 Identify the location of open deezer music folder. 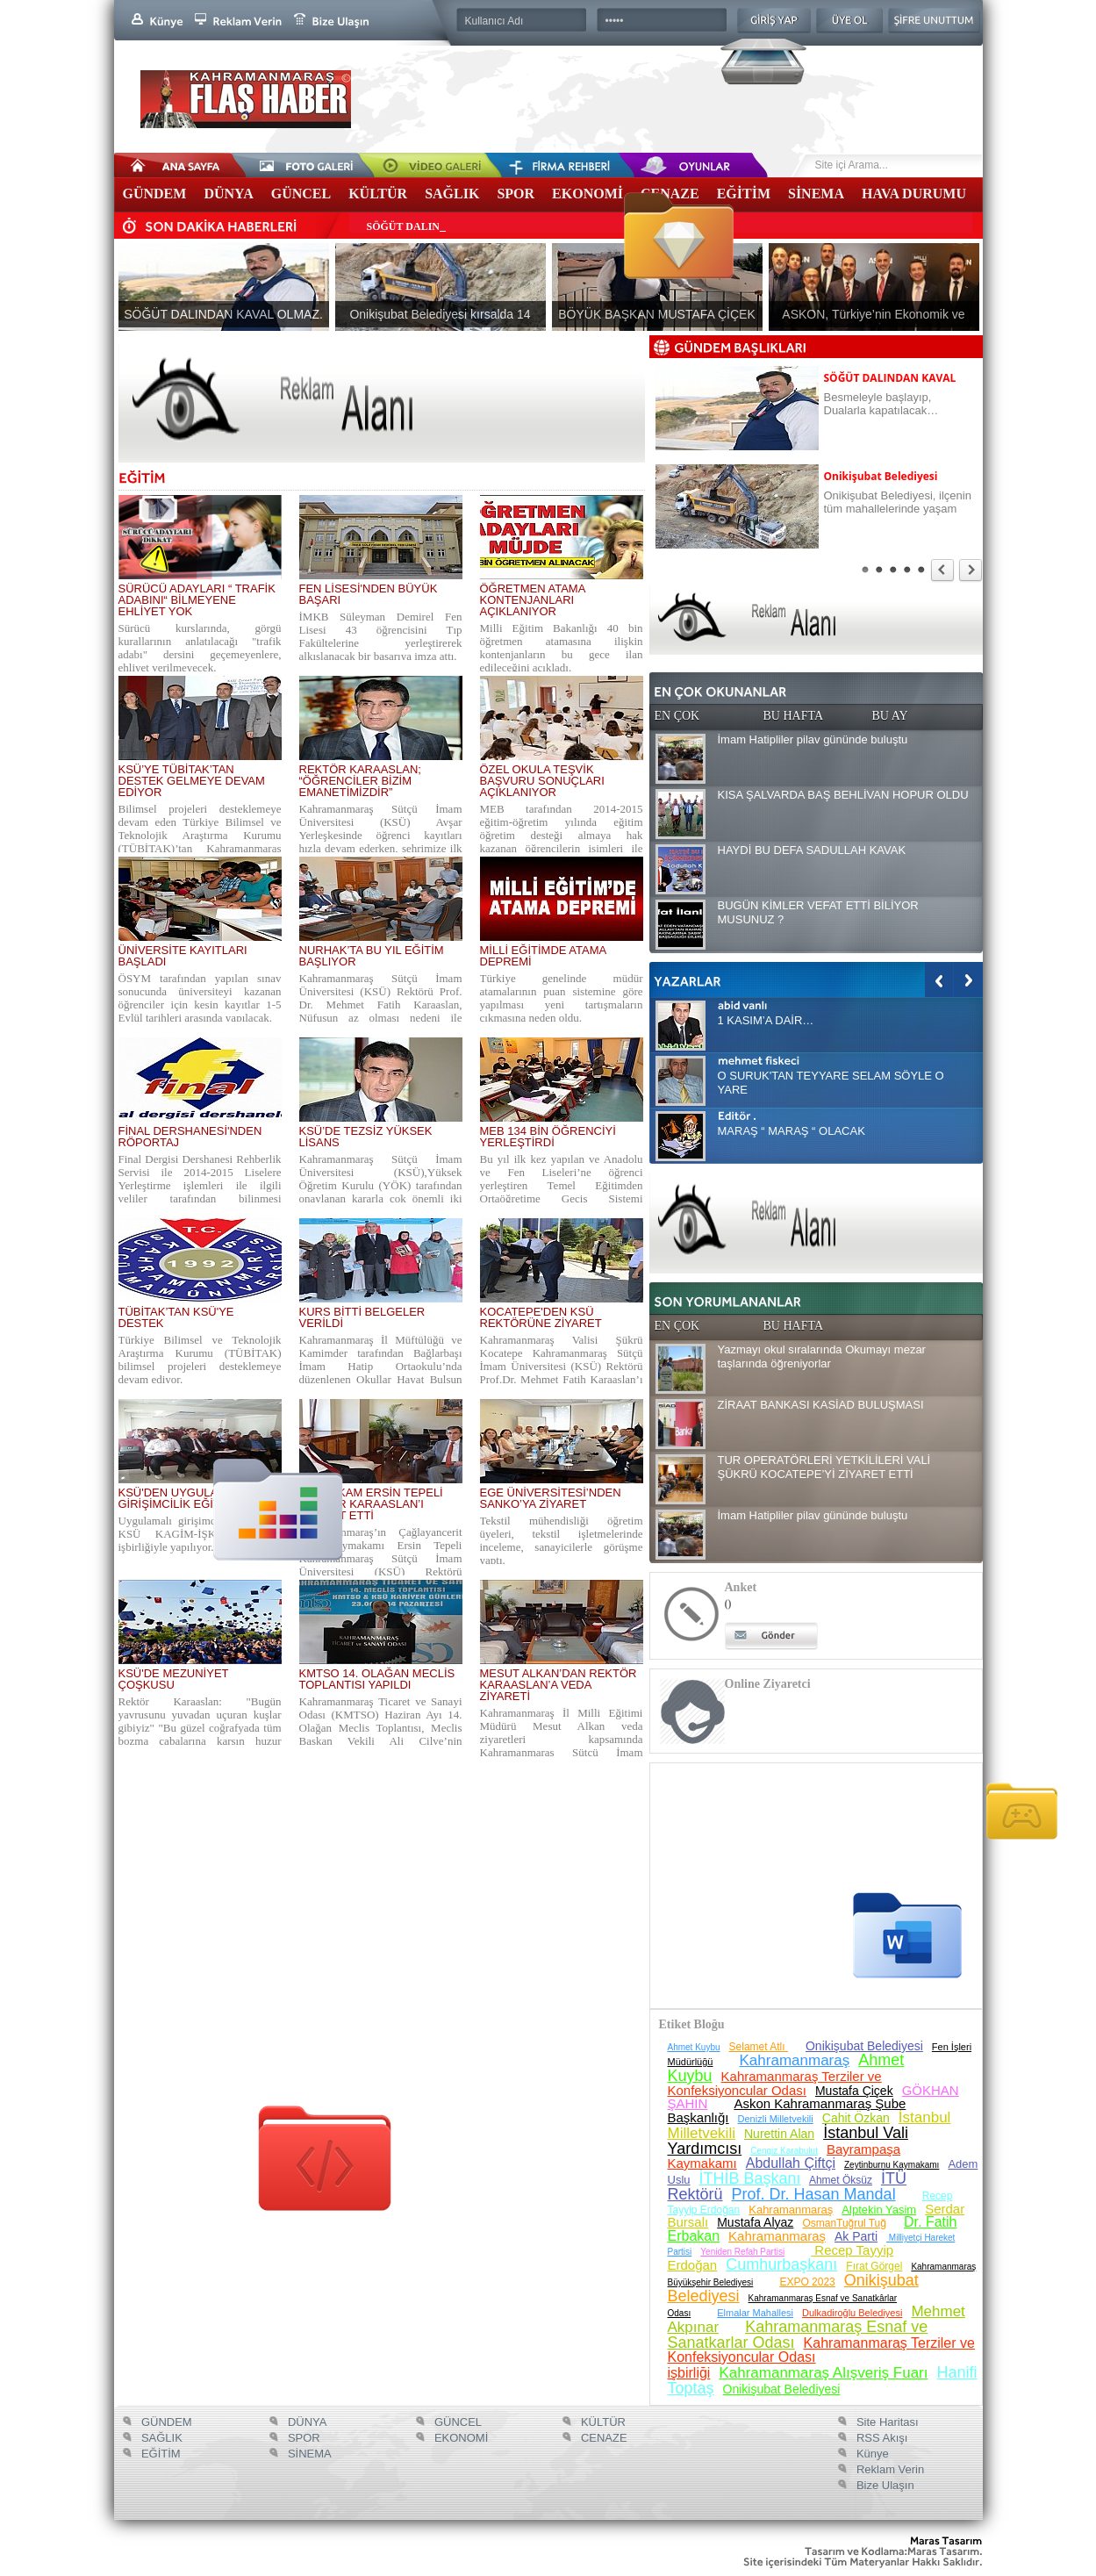
(277, 1513).